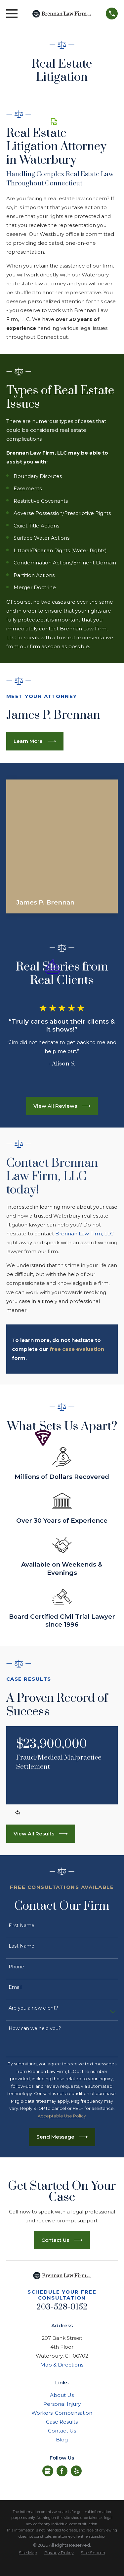  I want to click on undo the last action, so click(18, 1812).